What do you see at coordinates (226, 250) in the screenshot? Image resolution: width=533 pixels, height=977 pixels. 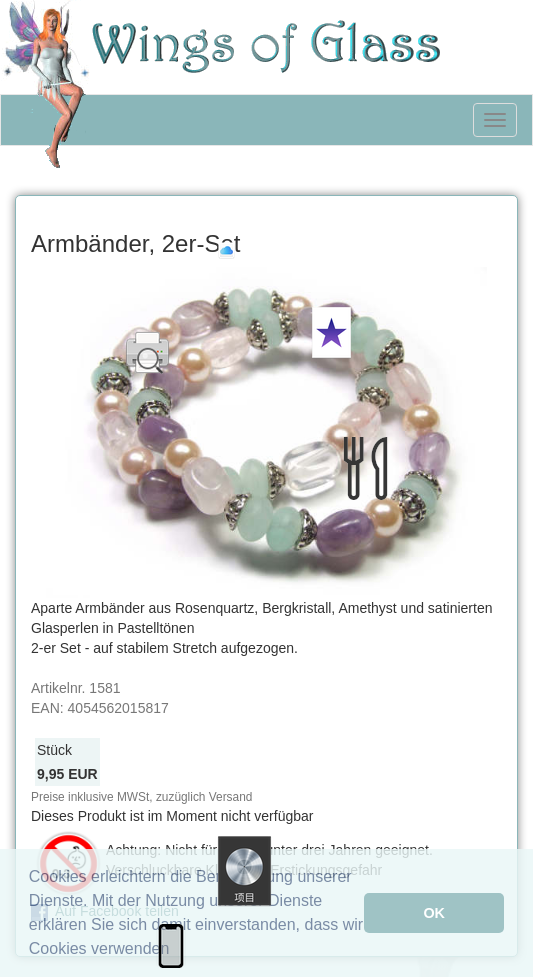 I see `access iCloud storage and sync settings` at bounding box center [226, 250].